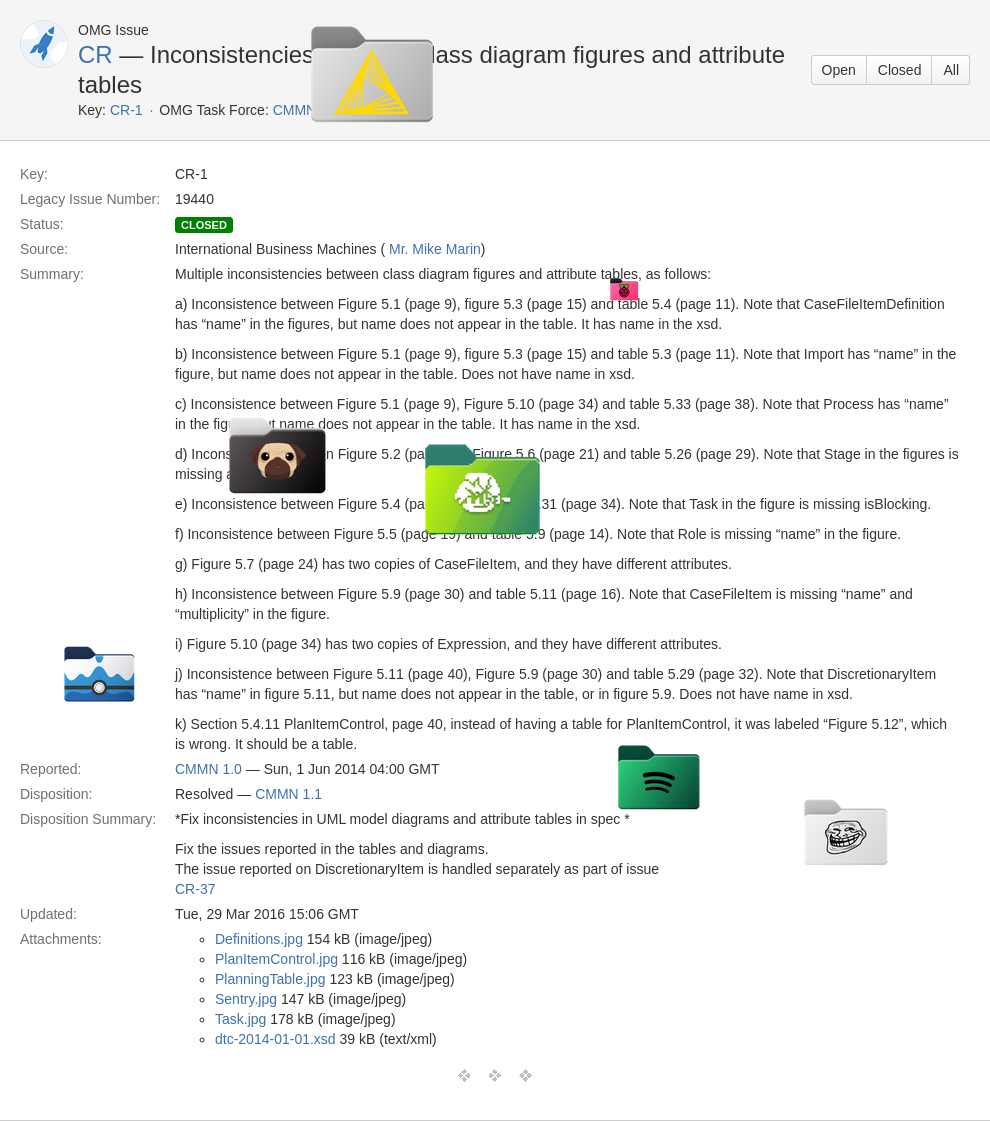 The height and width of the screenshot is (1121, 990). I want to click on open raspberry pi project files, so click(624, 290).